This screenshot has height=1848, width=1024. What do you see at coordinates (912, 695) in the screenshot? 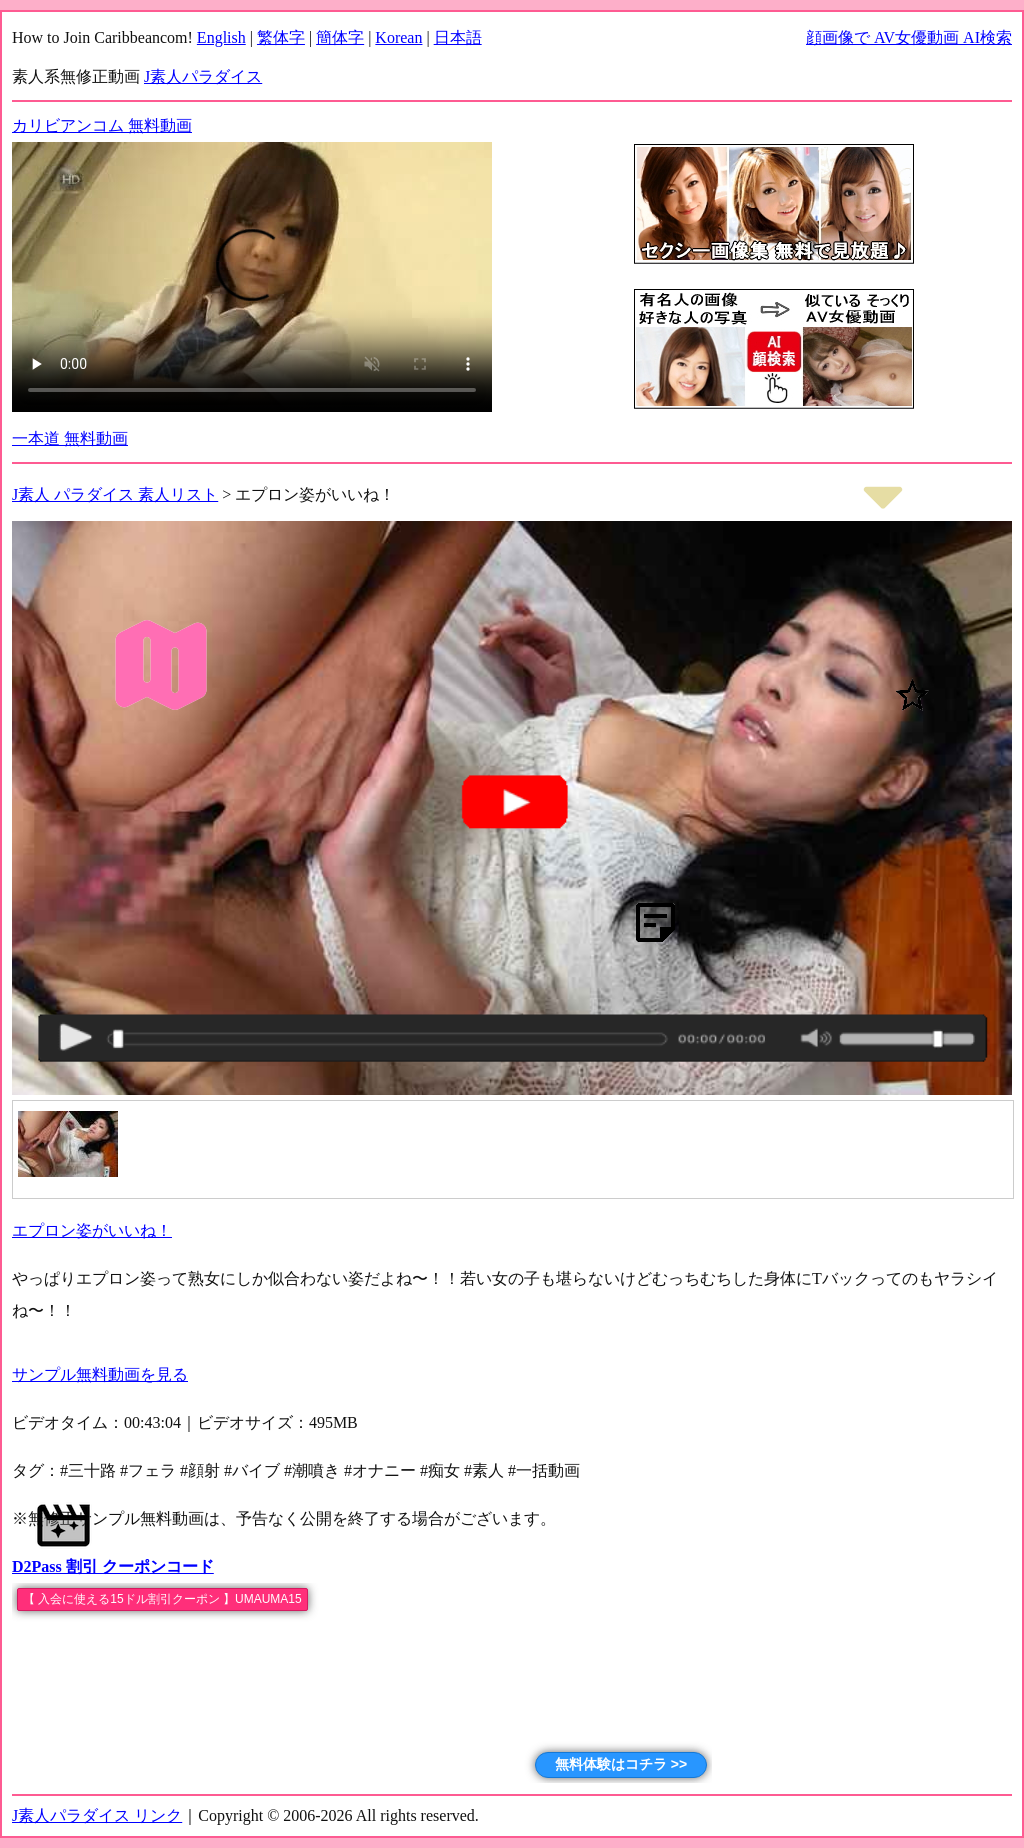
I see `add item to favorites` at bounding box center [912, 695].